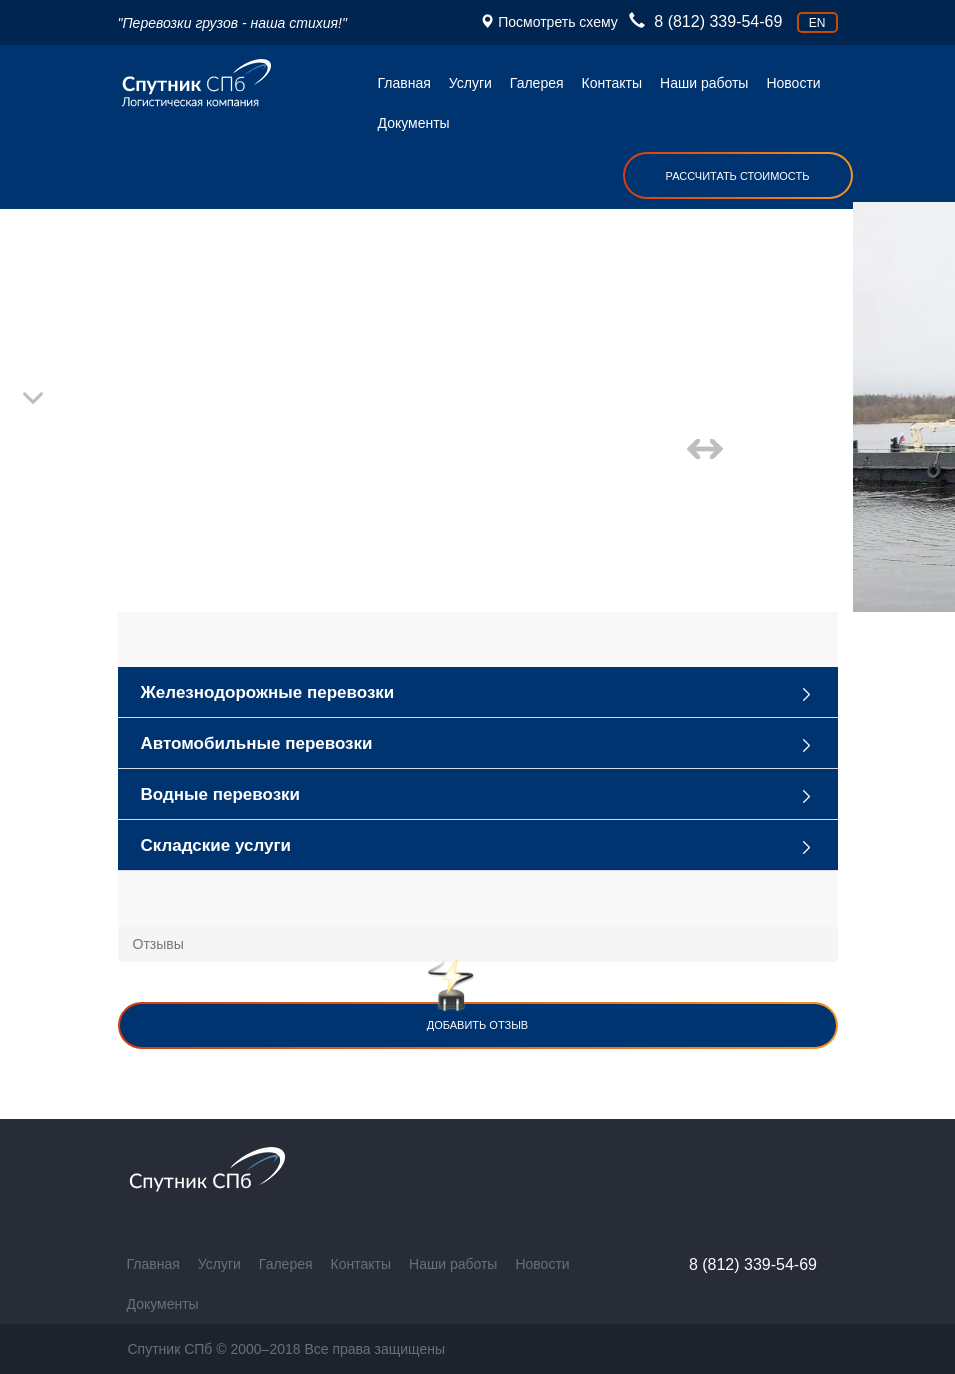  What do you see at coordinates (449, 984) in the screenshot?
I see `indicates device is connected to power adapter` at bounding box center [449, 984].